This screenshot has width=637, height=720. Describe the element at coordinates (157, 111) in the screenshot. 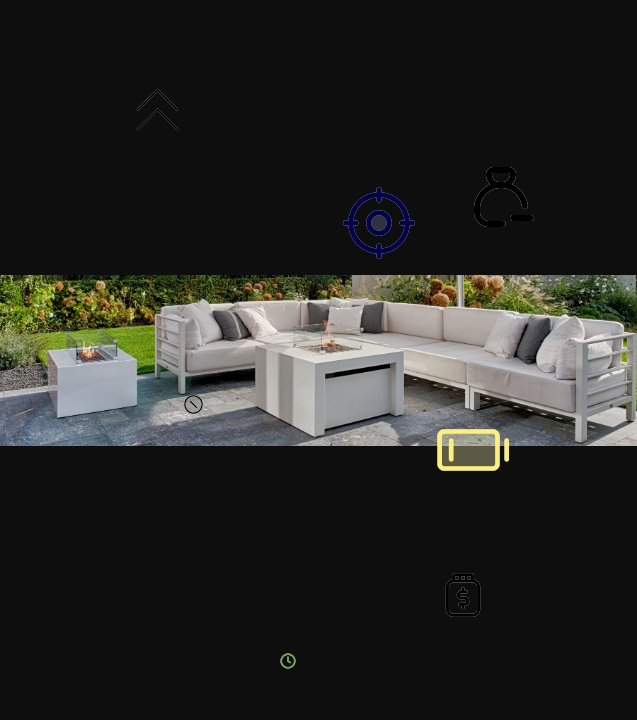

I see `collapse or minimize an expanded section` at that location.